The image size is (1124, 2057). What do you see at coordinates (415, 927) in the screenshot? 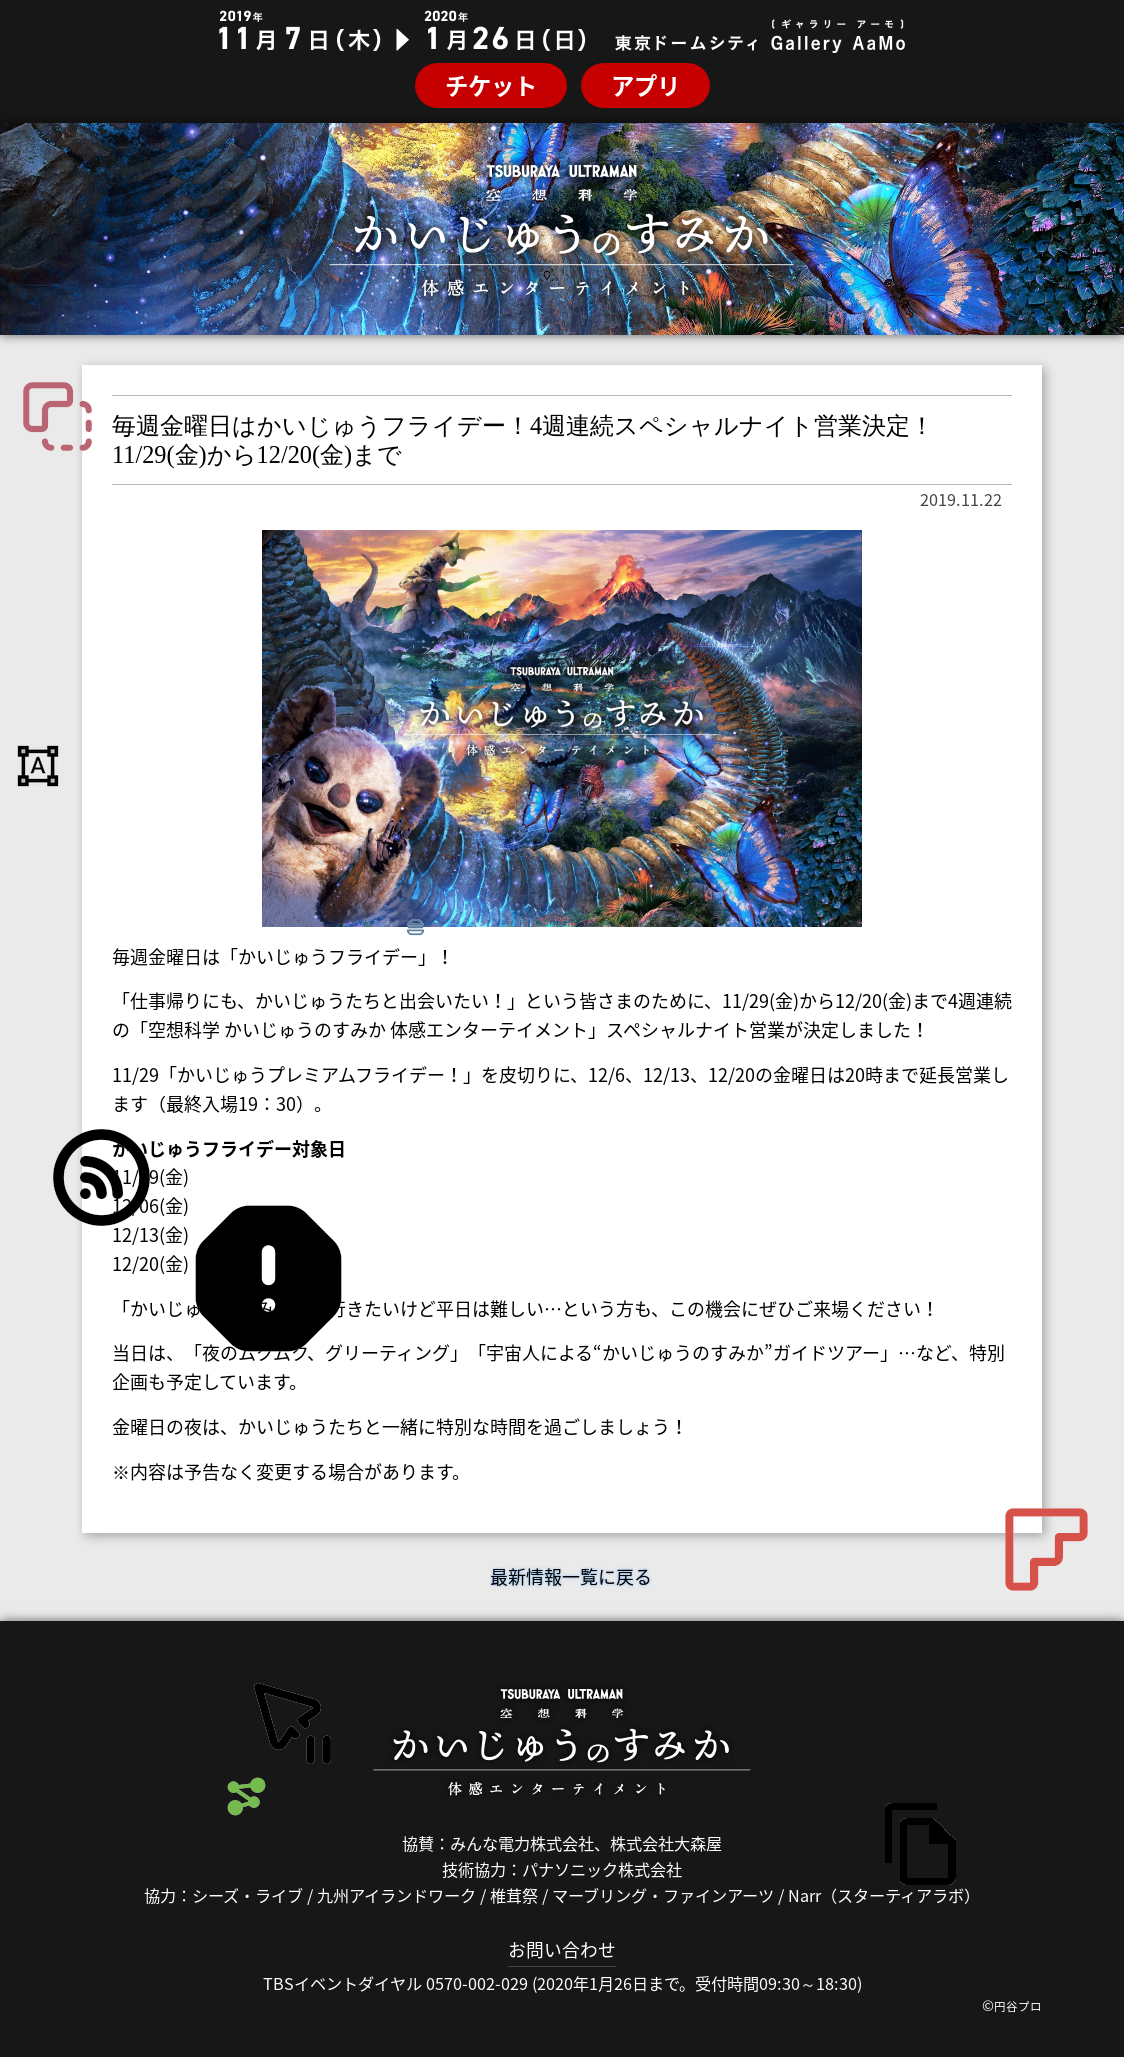
I see `open navigation menu` at bounding box center [415, 927].